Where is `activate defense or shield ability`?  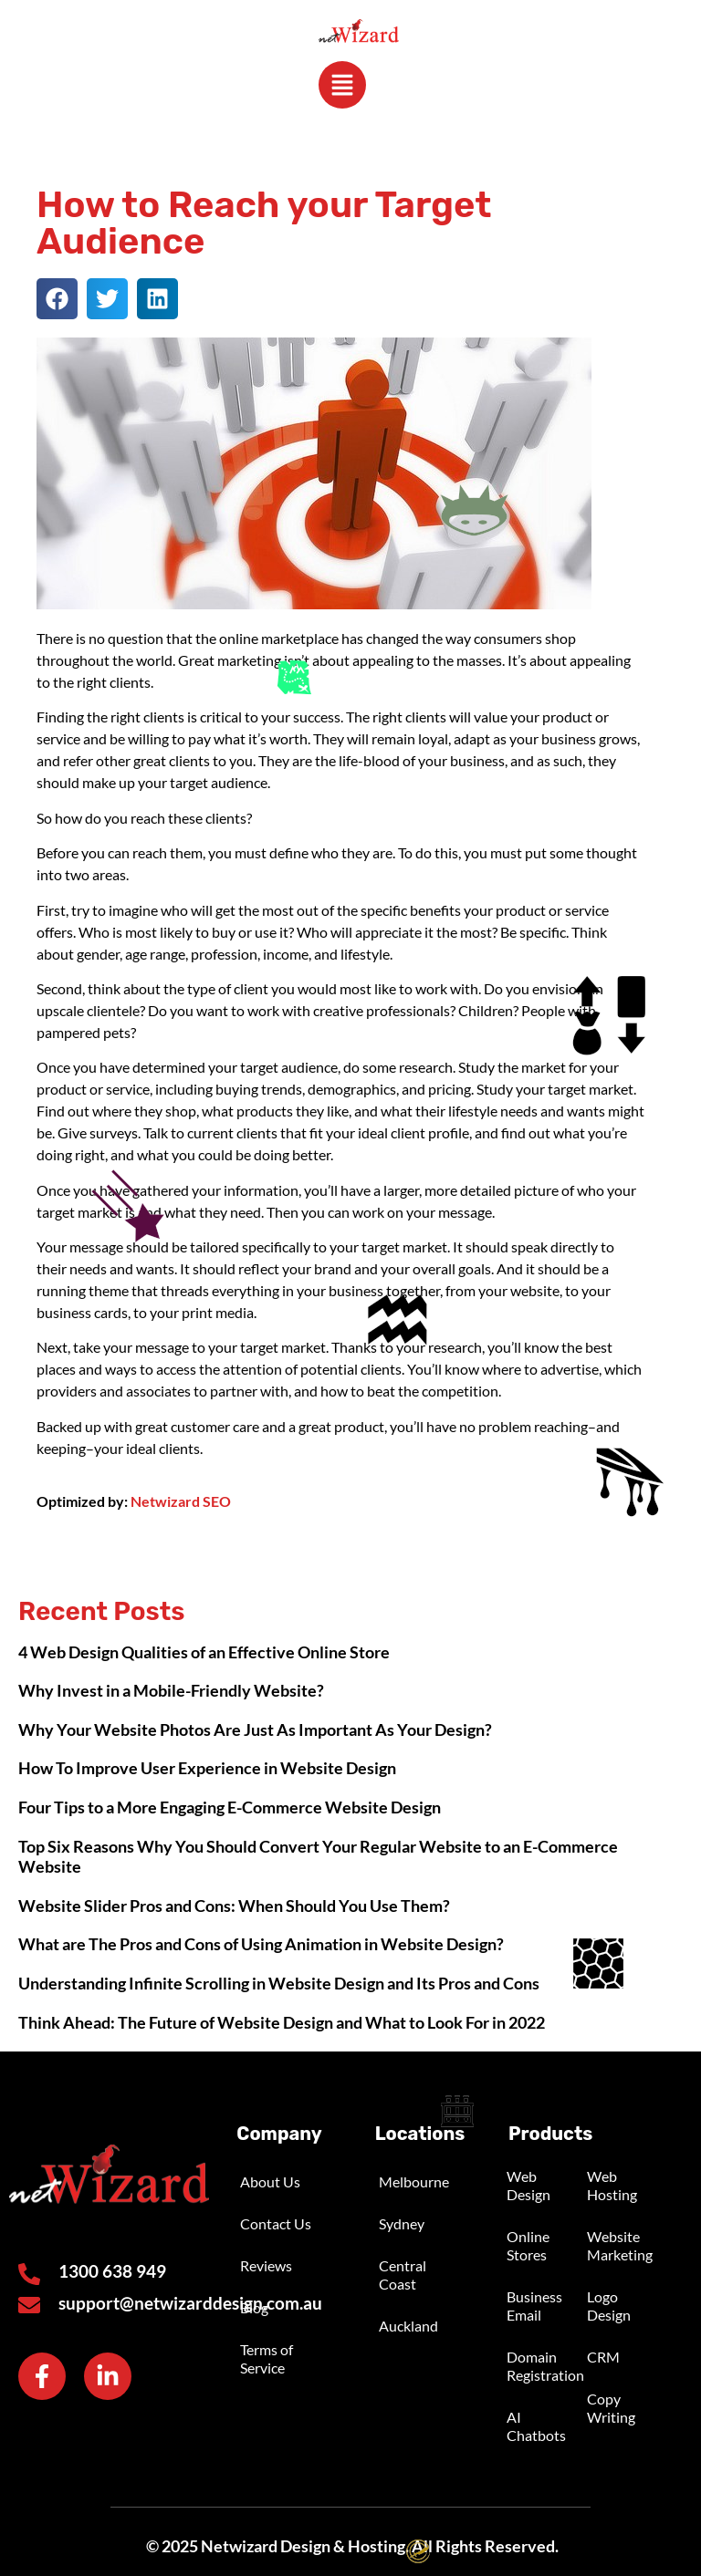
activate defense or shield ability is located at coordinates (474, 511).